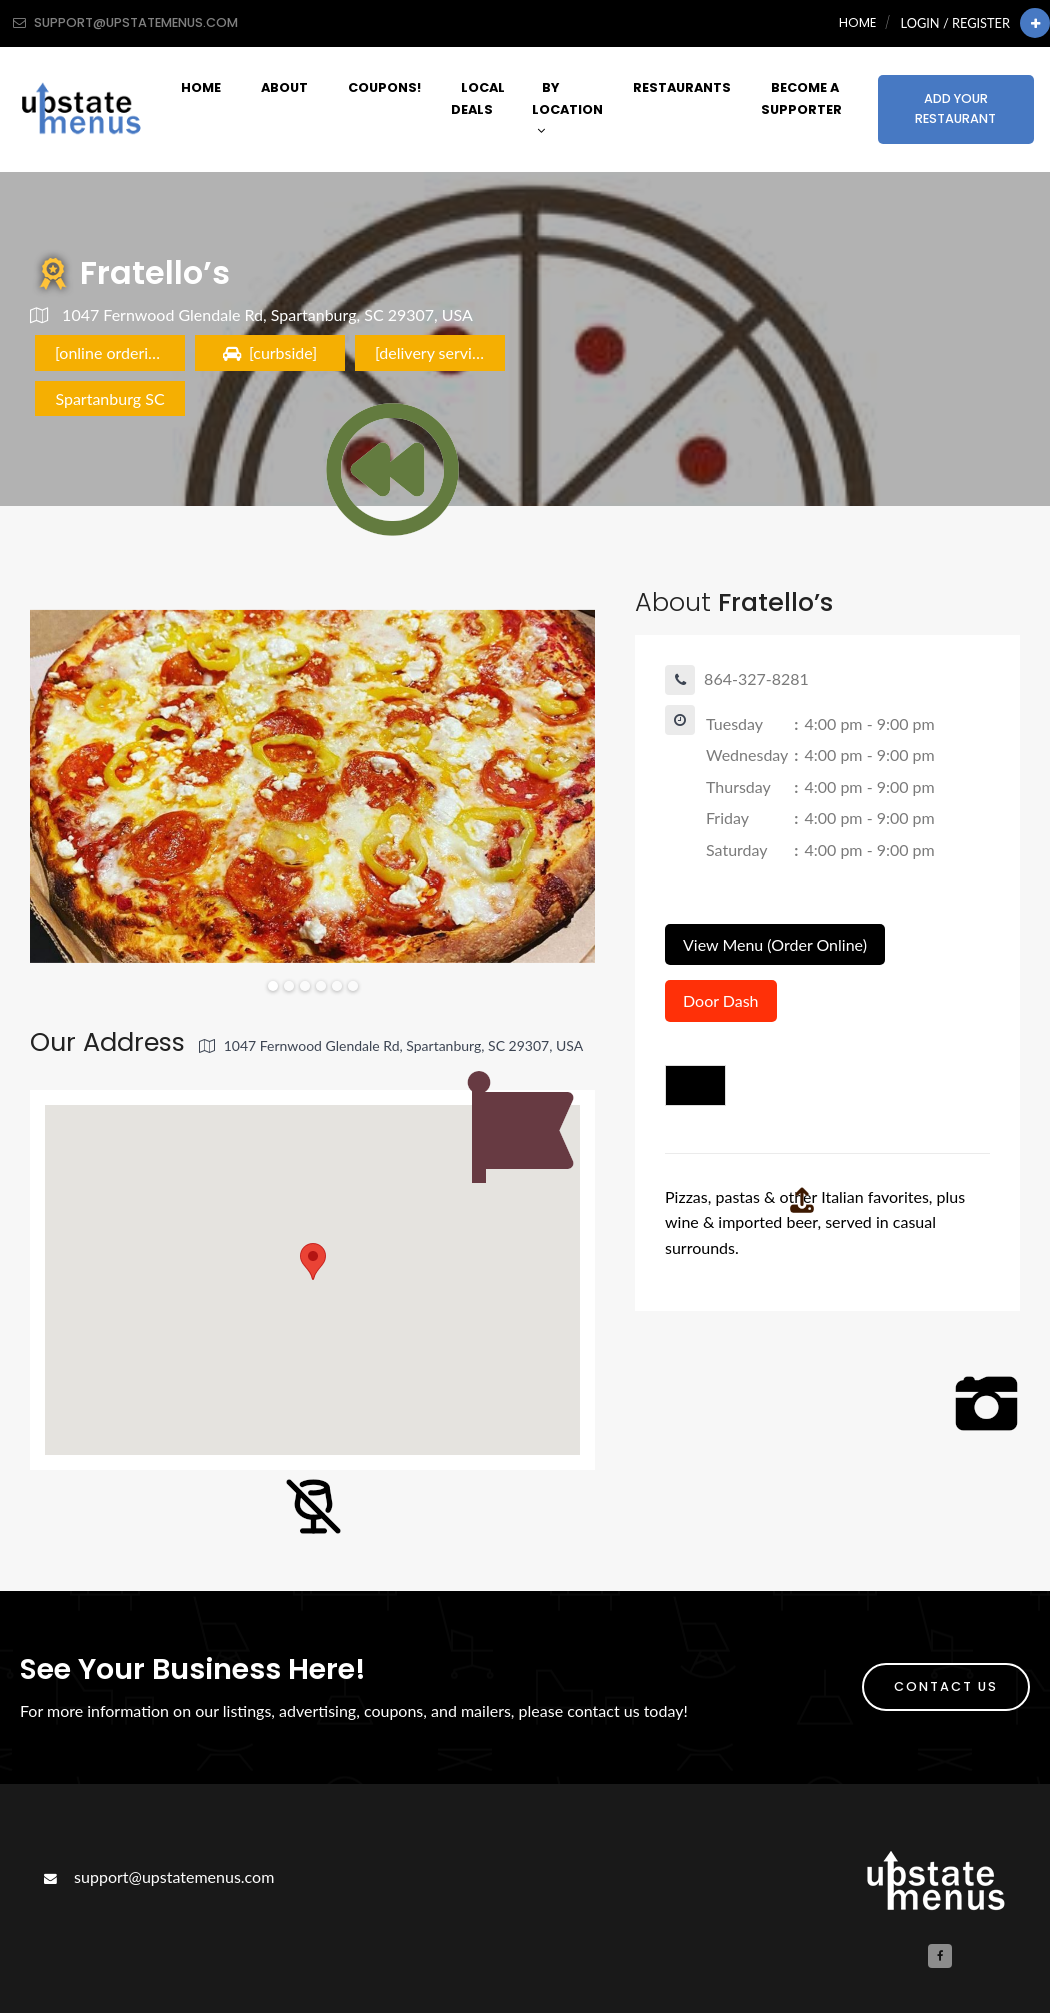 The height and width of the screenshot is (2013, 1050). Describe the element at coordinates (986, 1403) in the screenshot. I see `take a photo` at that location.